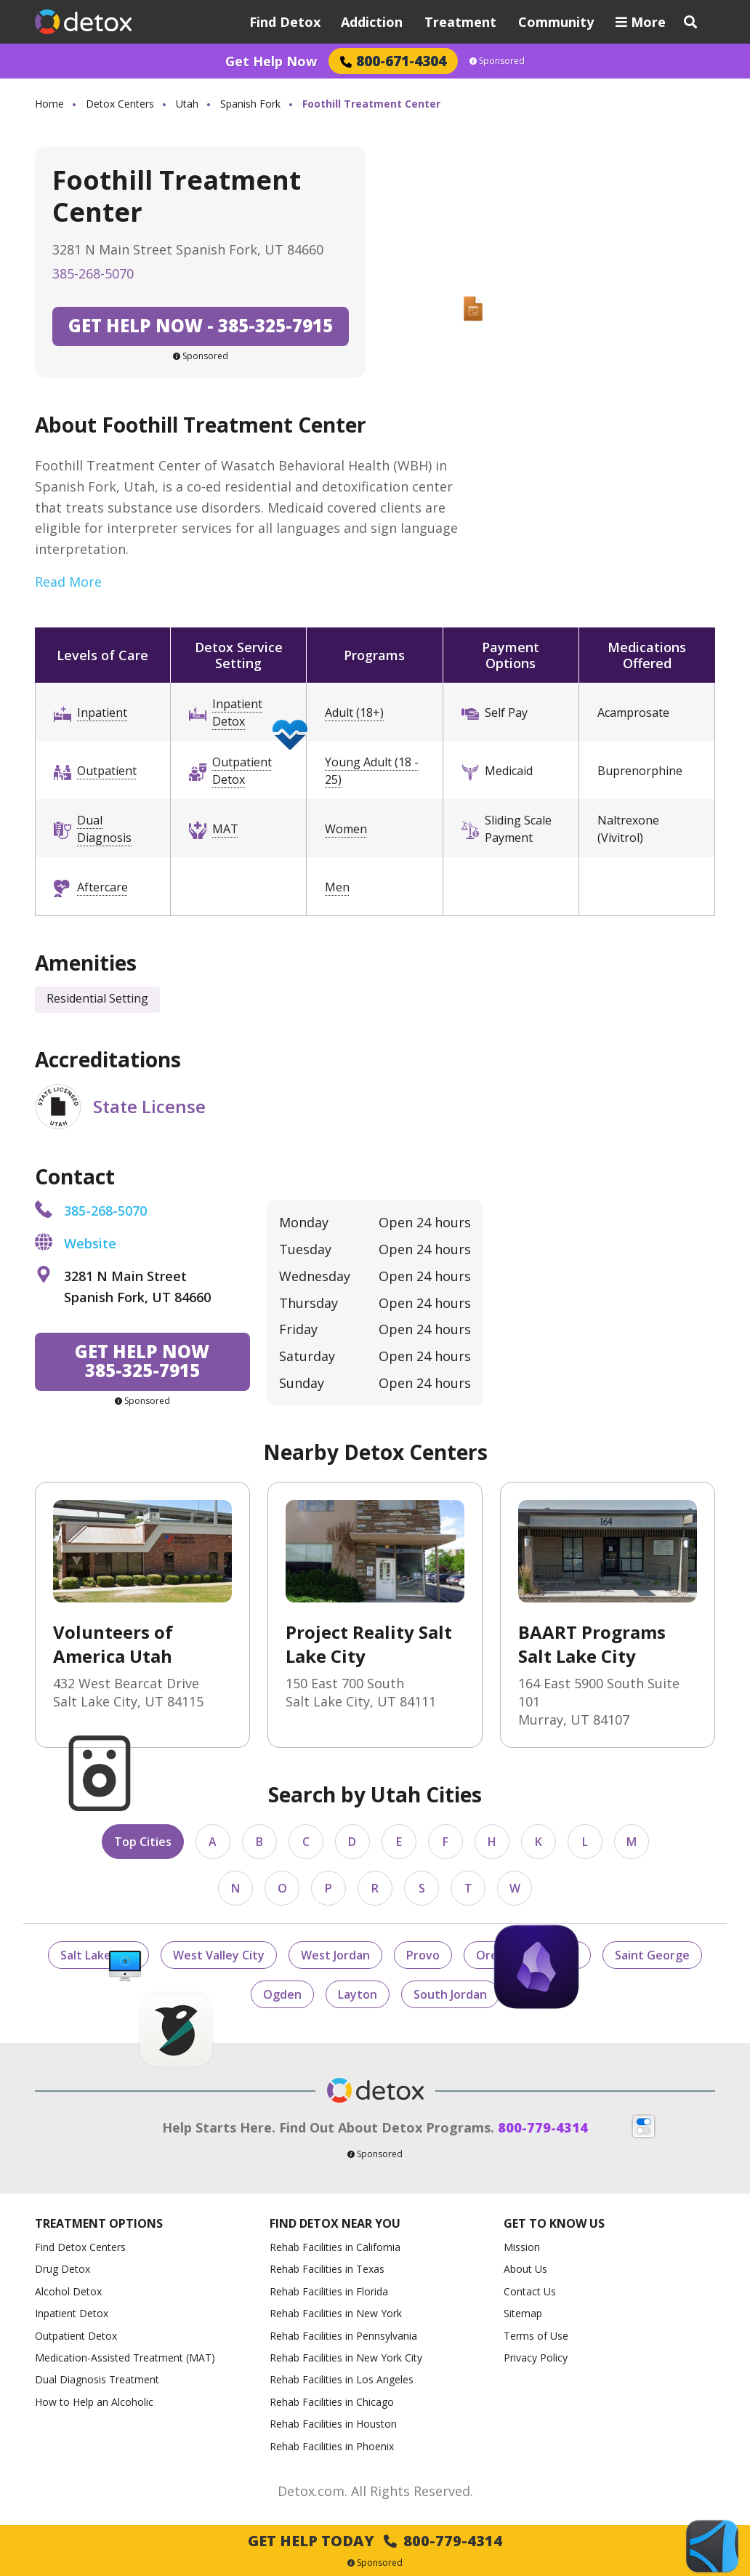  What do you see at coordinates (473, 309) in the screenshot?
I see `a kplato project management file` at bounding box center [473, 309].